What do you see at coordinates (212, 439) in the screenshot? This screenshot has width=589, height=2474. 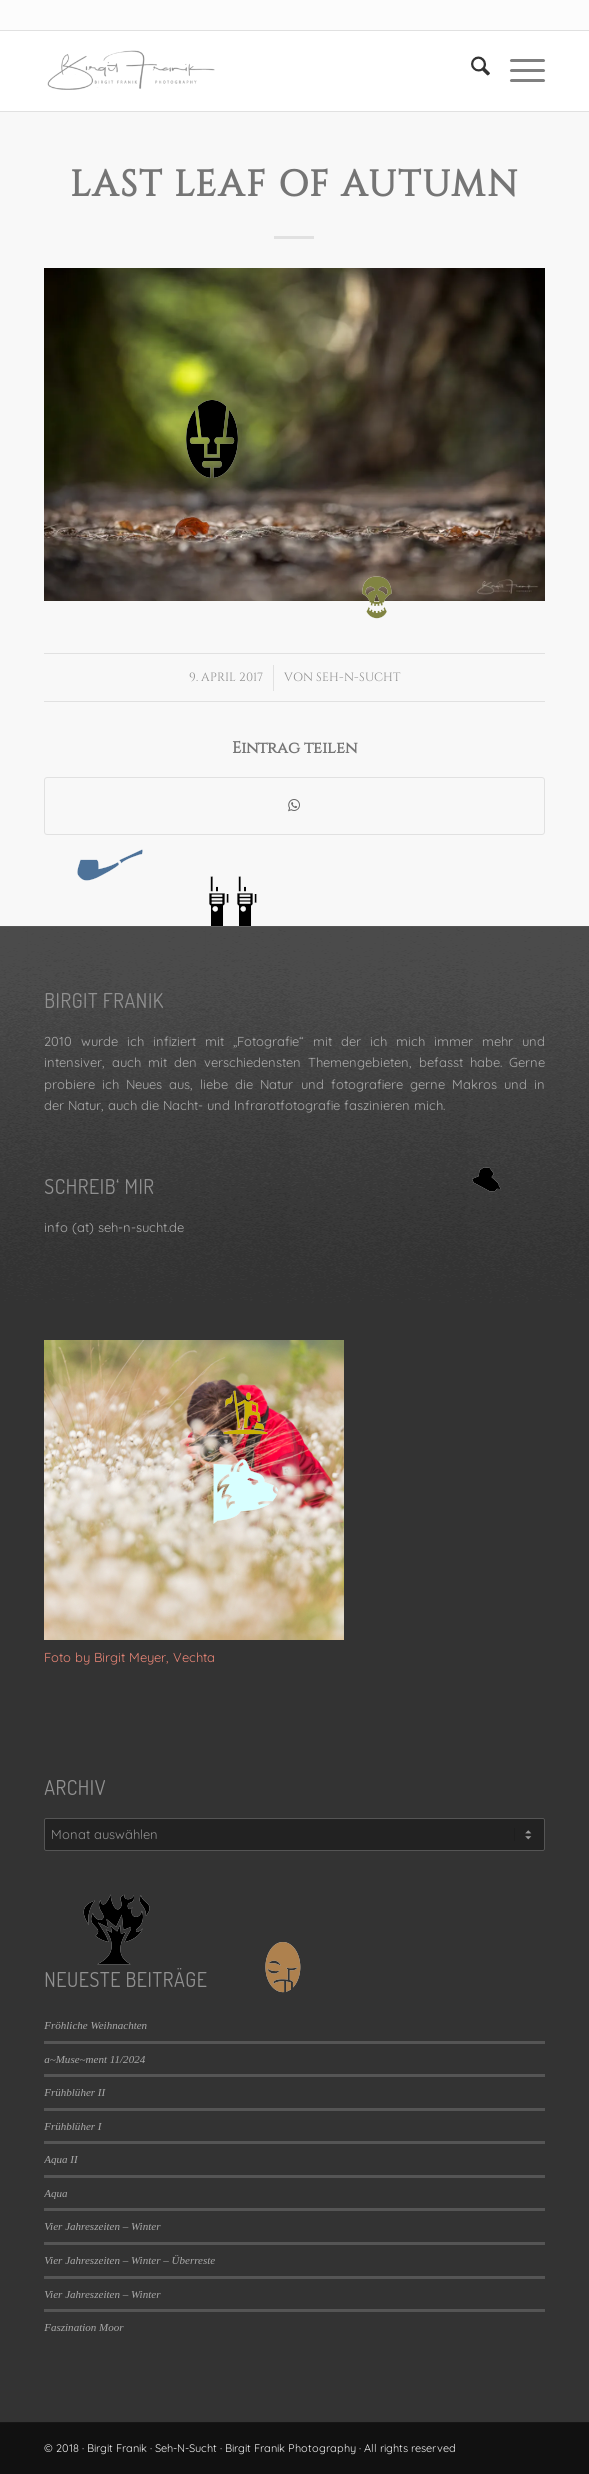 I see `equip armor or mask item` at bounding box center [212, 439].